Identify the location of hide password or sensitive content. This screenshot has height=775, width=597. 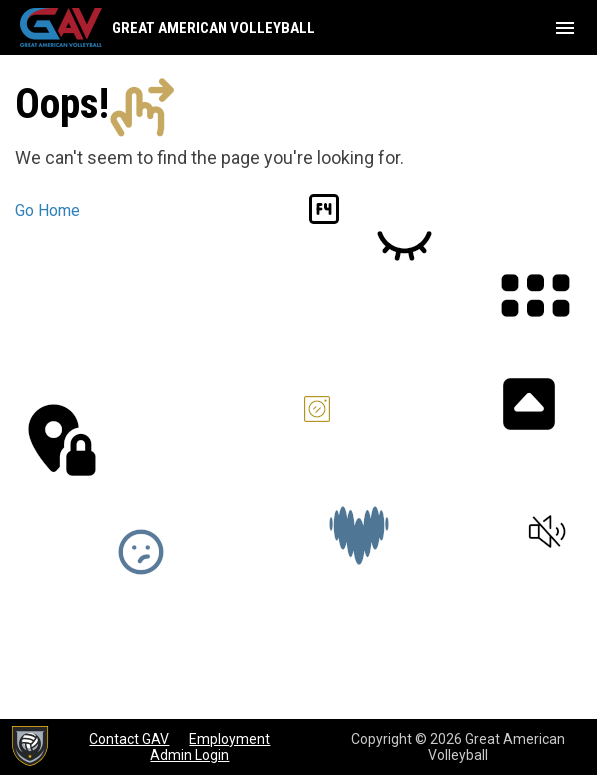
(404, 243).